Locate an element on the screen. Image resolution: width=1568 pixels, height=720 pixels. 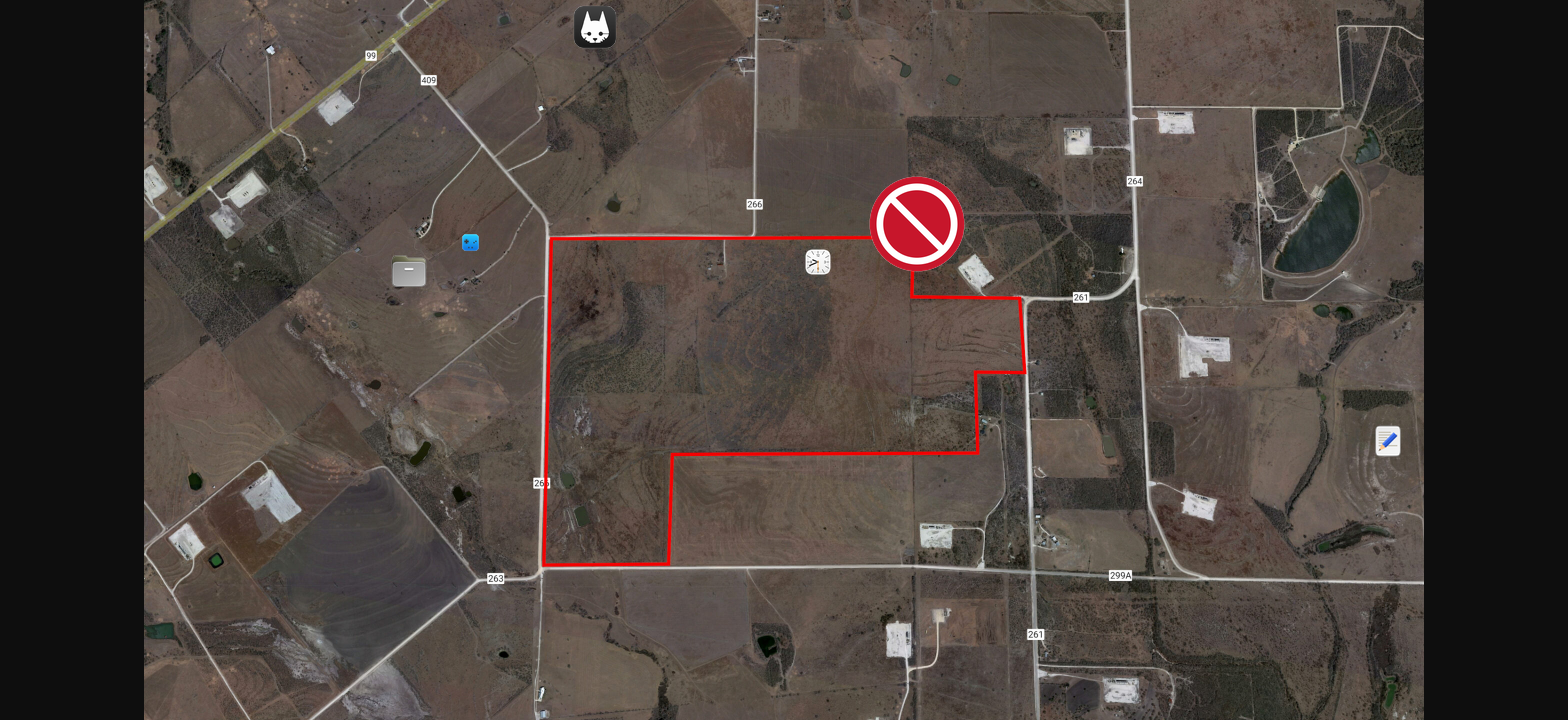
launch the stray video game app is located at coordinates (595, 27).